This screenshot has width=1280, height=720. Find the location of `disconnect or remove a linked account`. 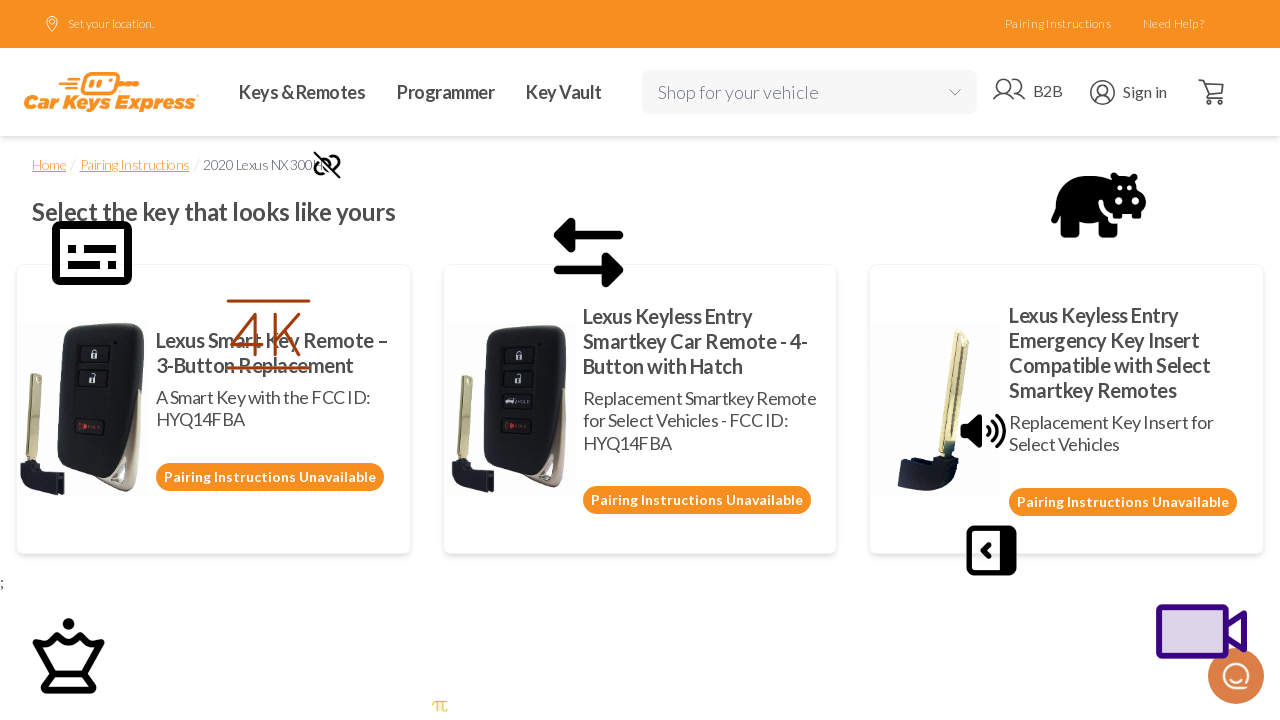

disconnect or remove a linked account is located at coordinates (327, 165).